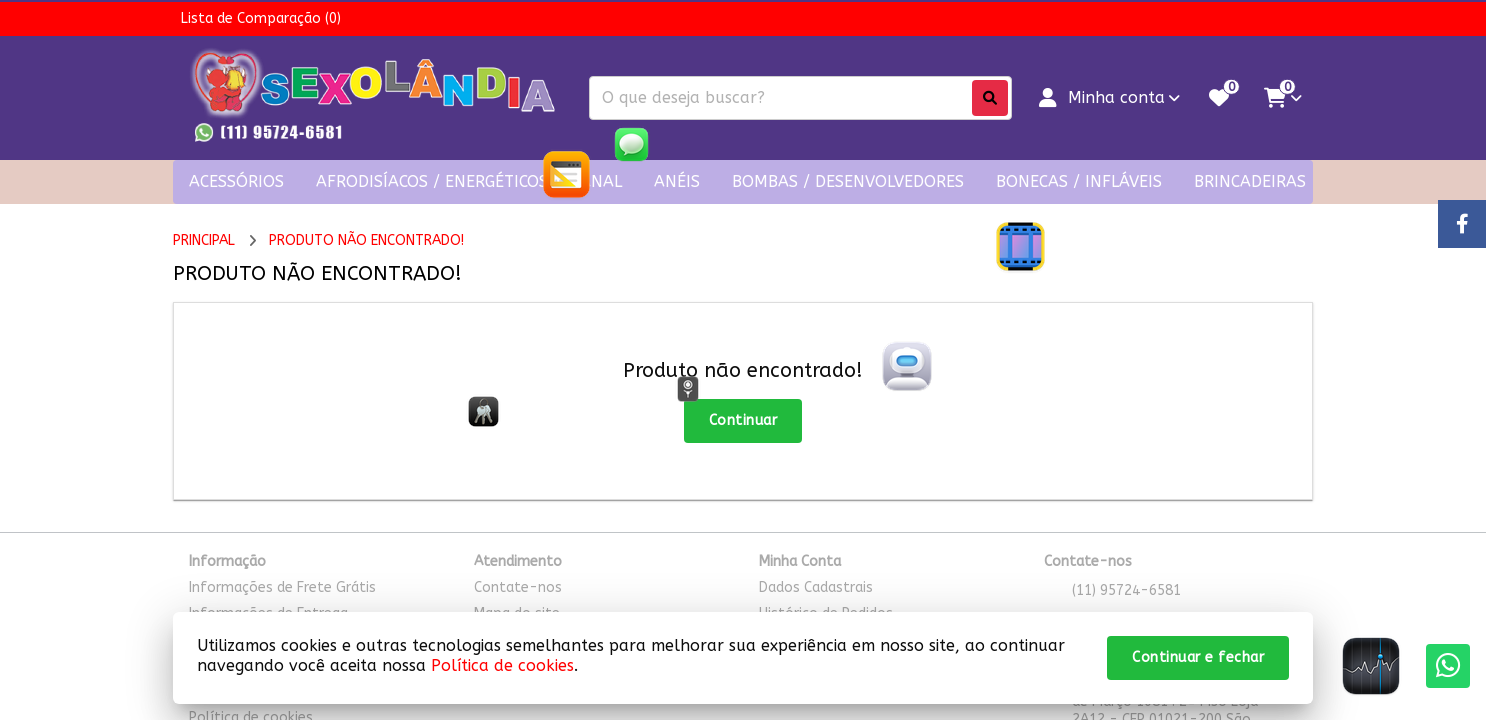  I want to click on open the Stocks app, so click(1371, 666).